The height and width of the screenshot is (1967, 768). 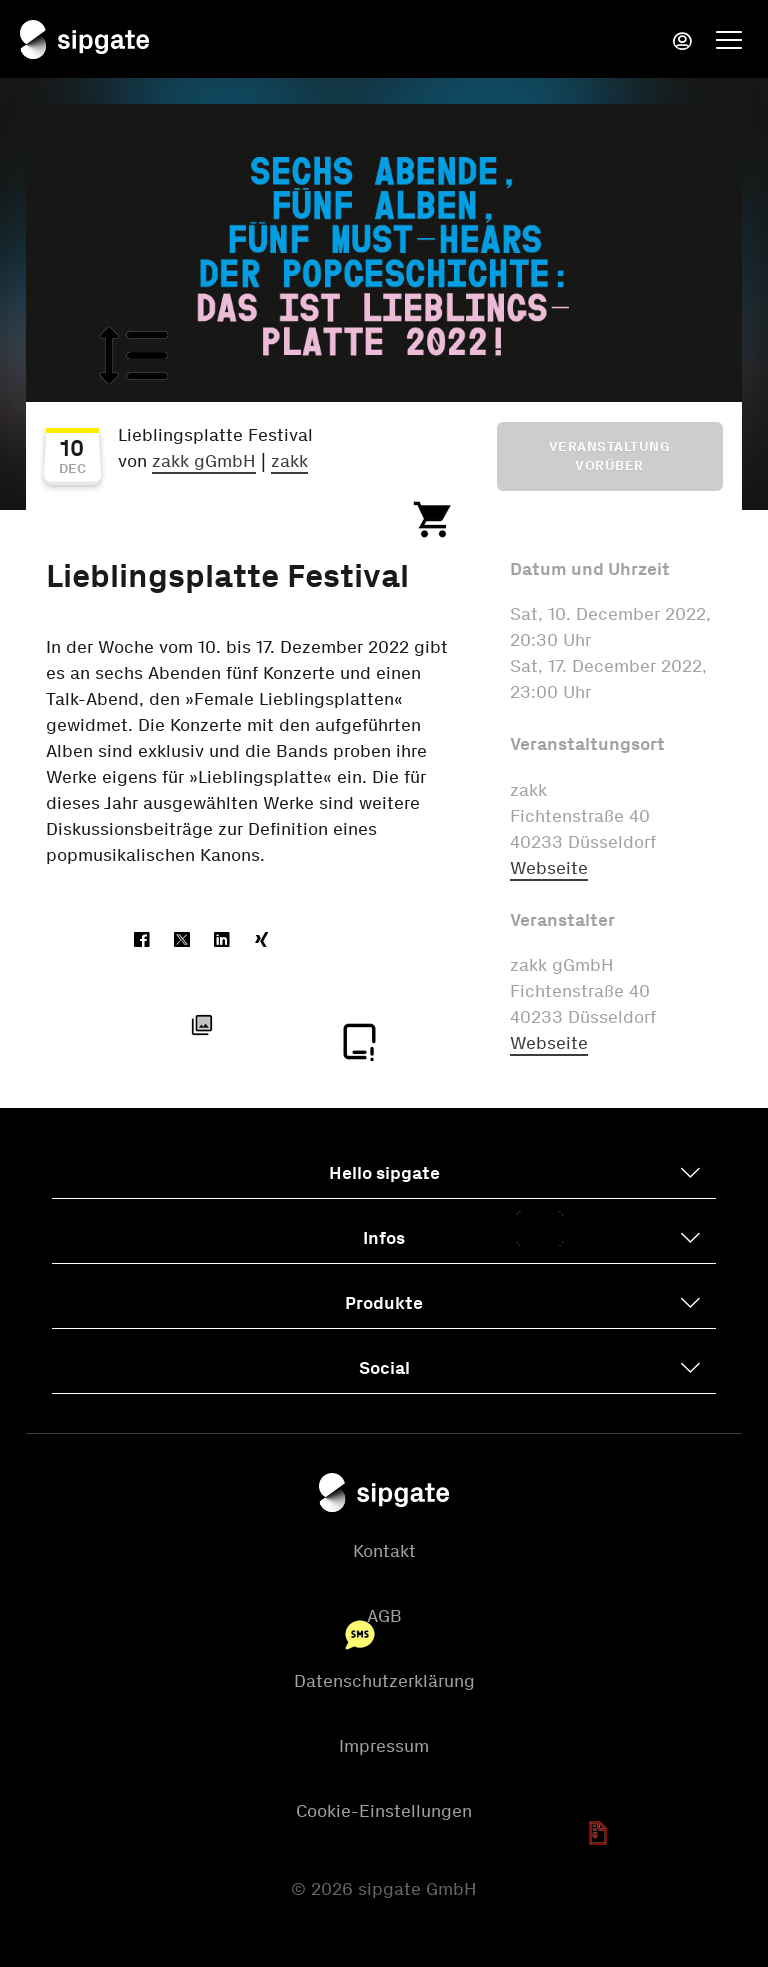 I want to click on adjust line spacing in text, so click(x=133, y=355).